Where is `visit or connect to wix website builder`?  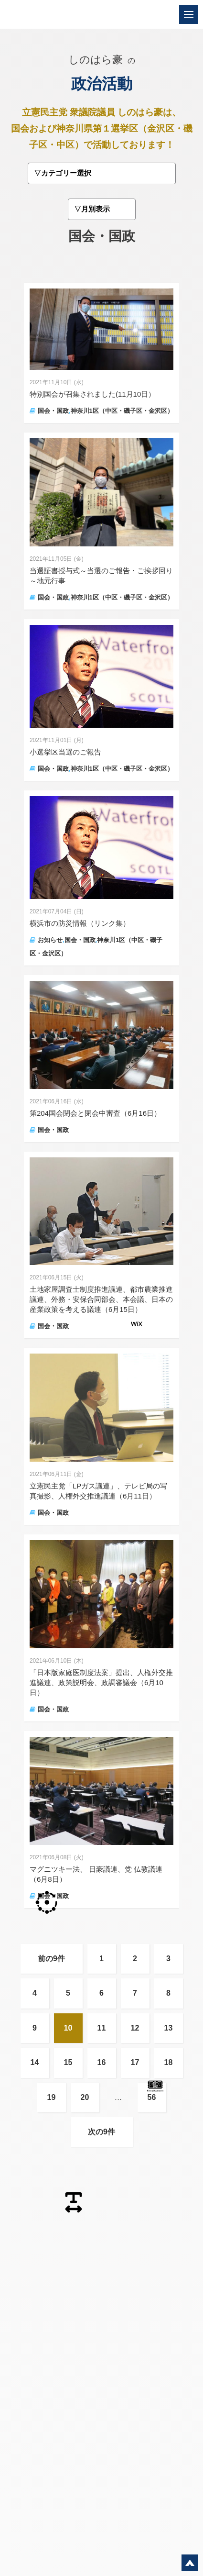 visit or connect to wix website builder is located at coordinates (137, 1324).